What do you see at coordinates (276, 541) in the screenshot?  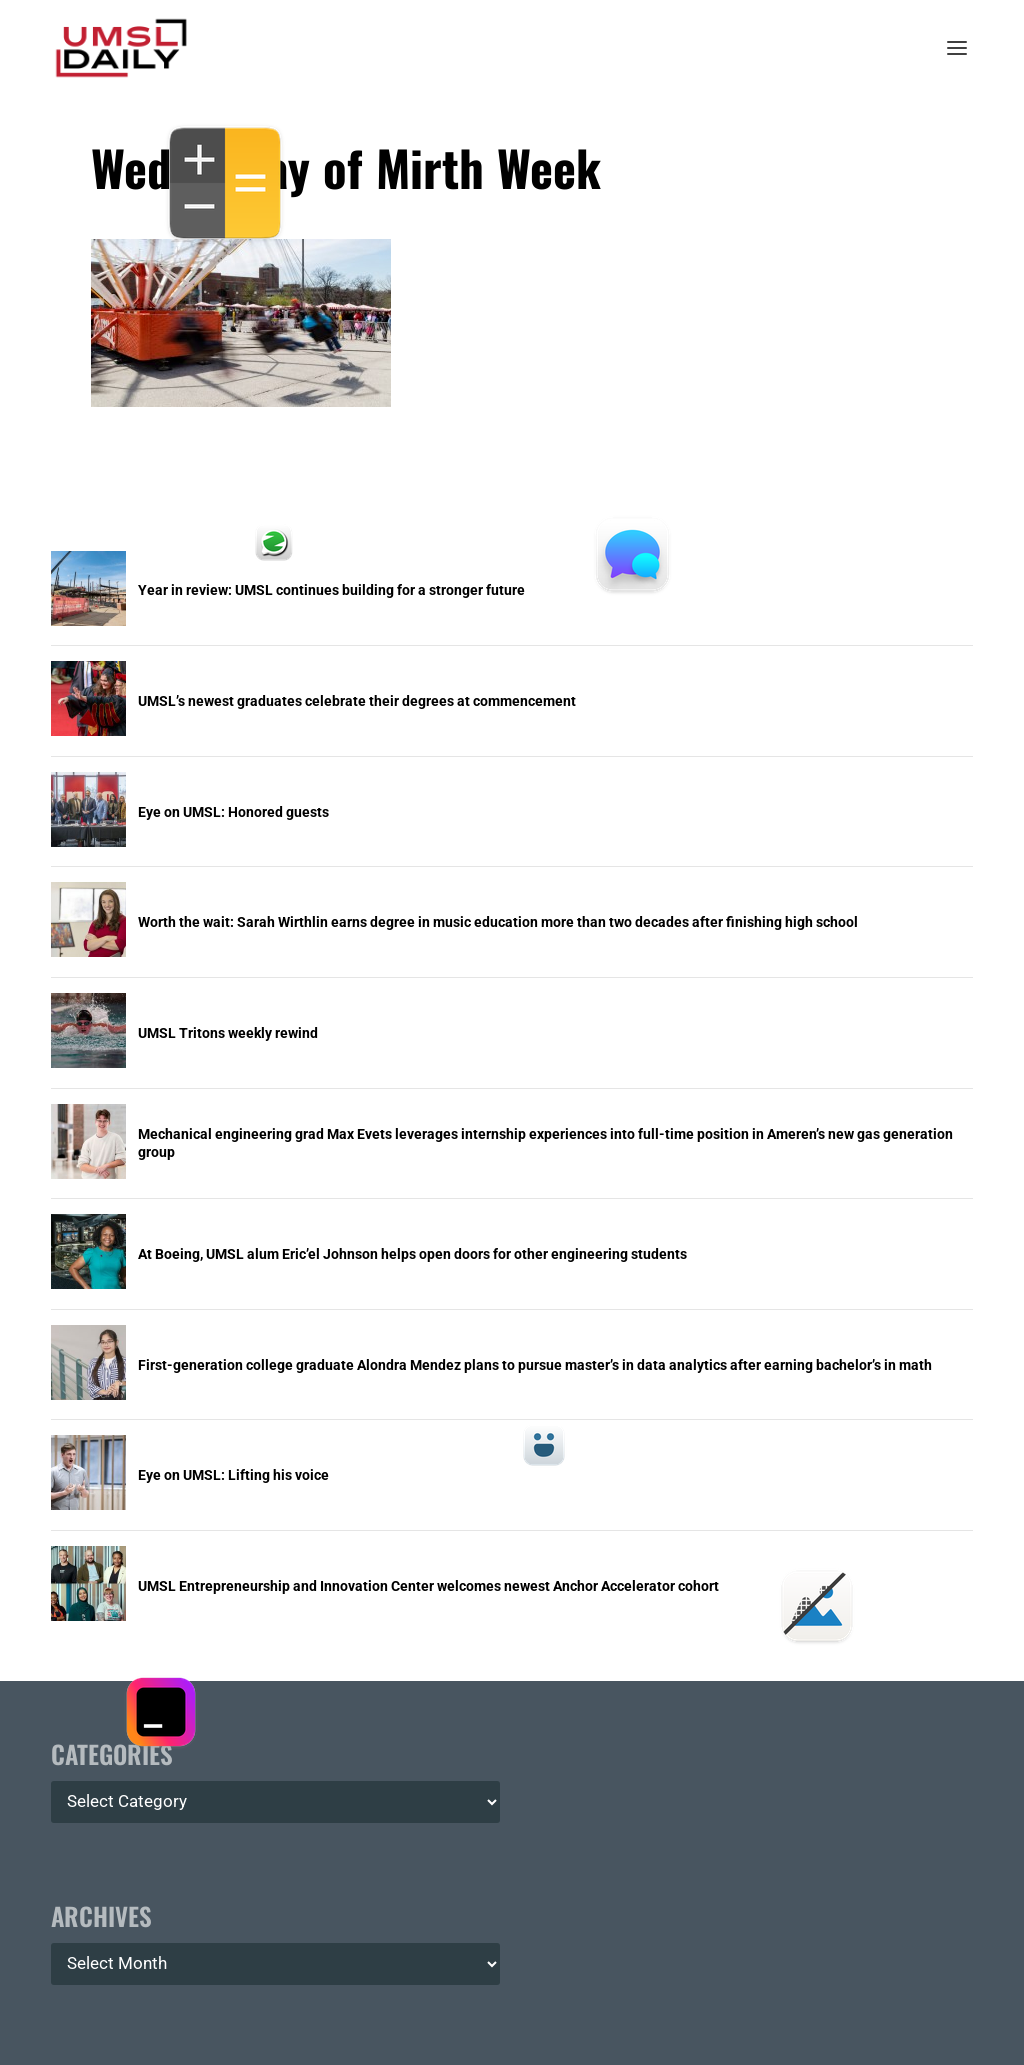 I see `open zapzap messaging app` at bounding box center [276, 541].